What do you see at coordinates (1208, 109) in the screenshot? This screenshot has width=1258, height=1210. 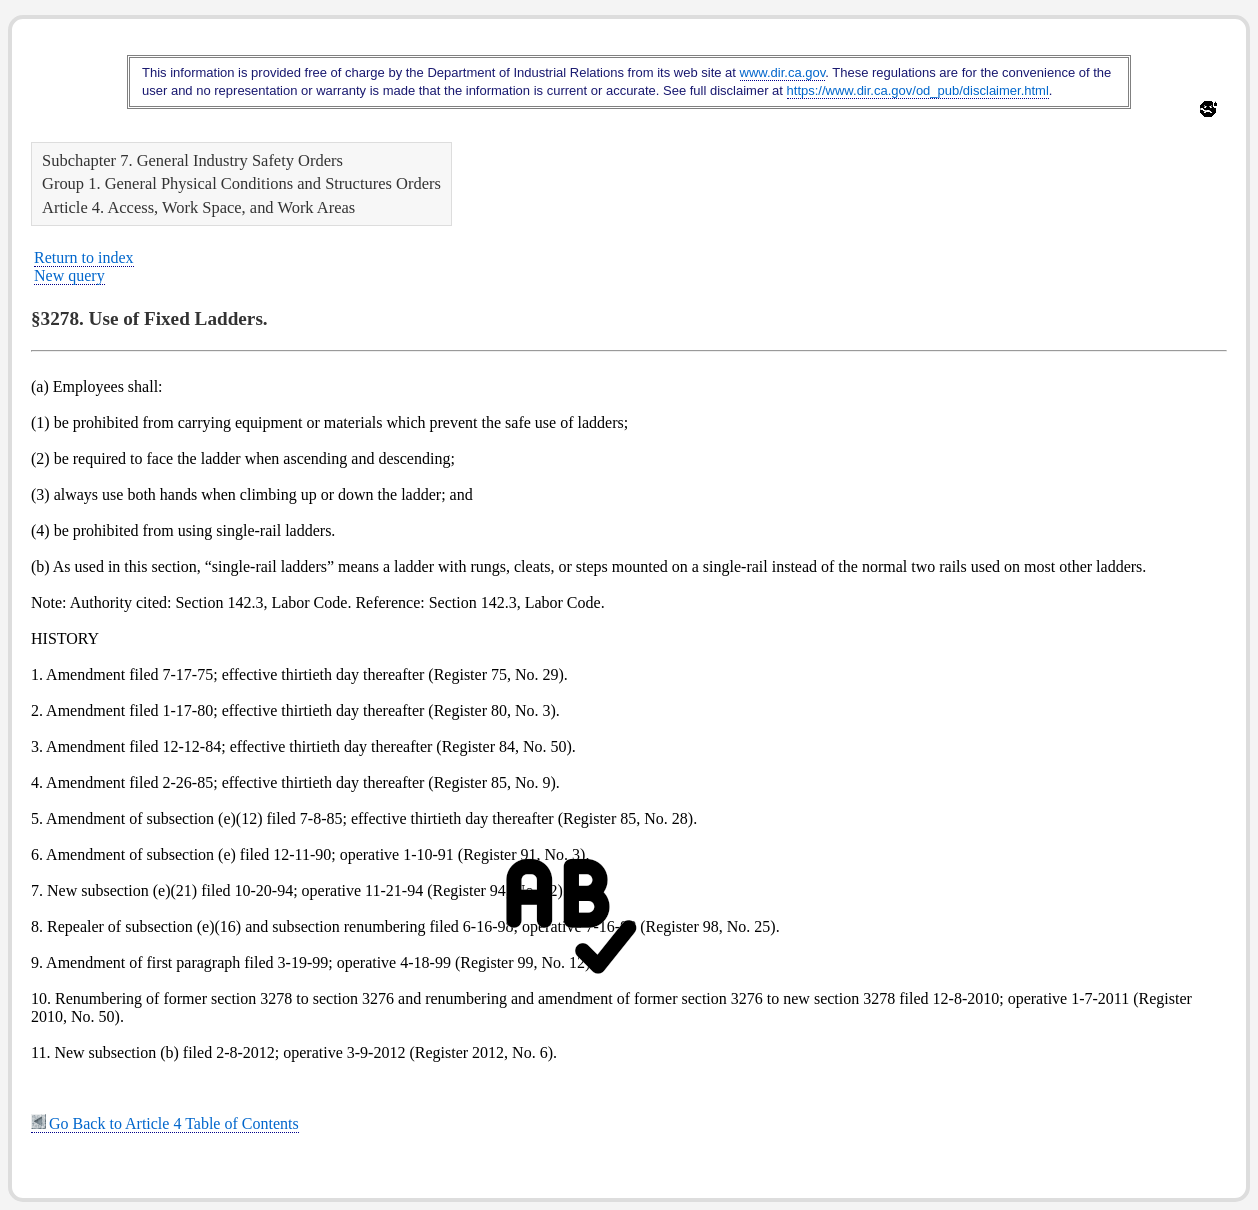 I see `report feeling unwell or sick` at bounding box center [1208, 109].